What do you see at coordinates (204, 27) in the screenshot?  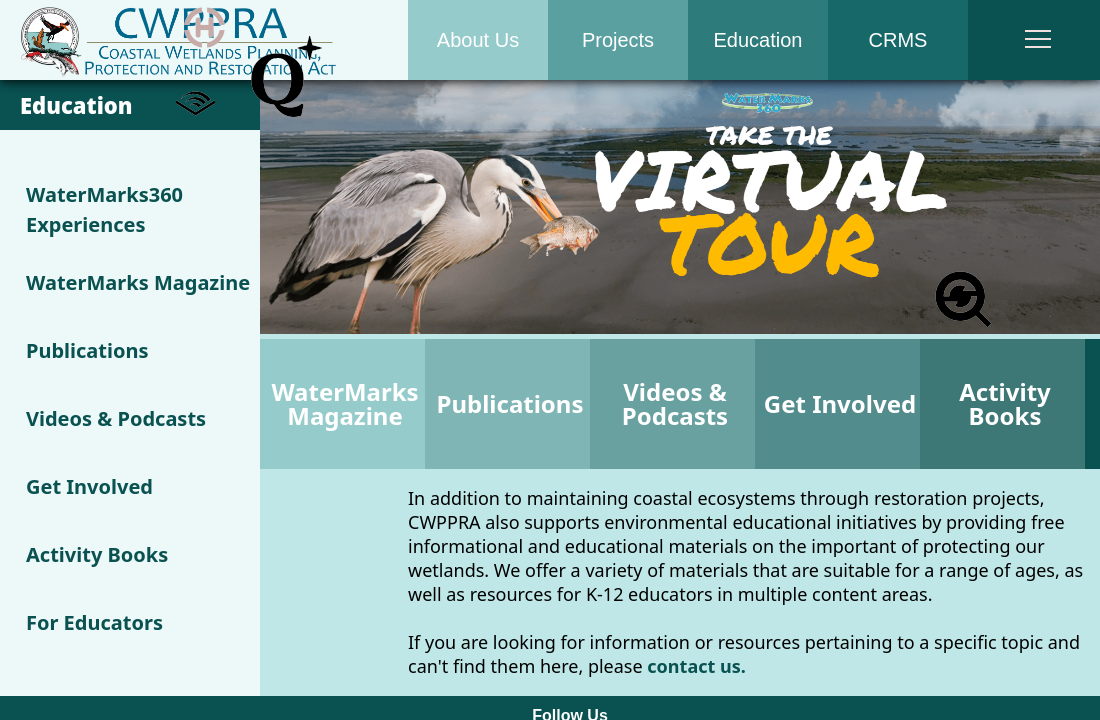 I see `indicates a helipad or helicopter landing zone` at bounding box center [204, 27].